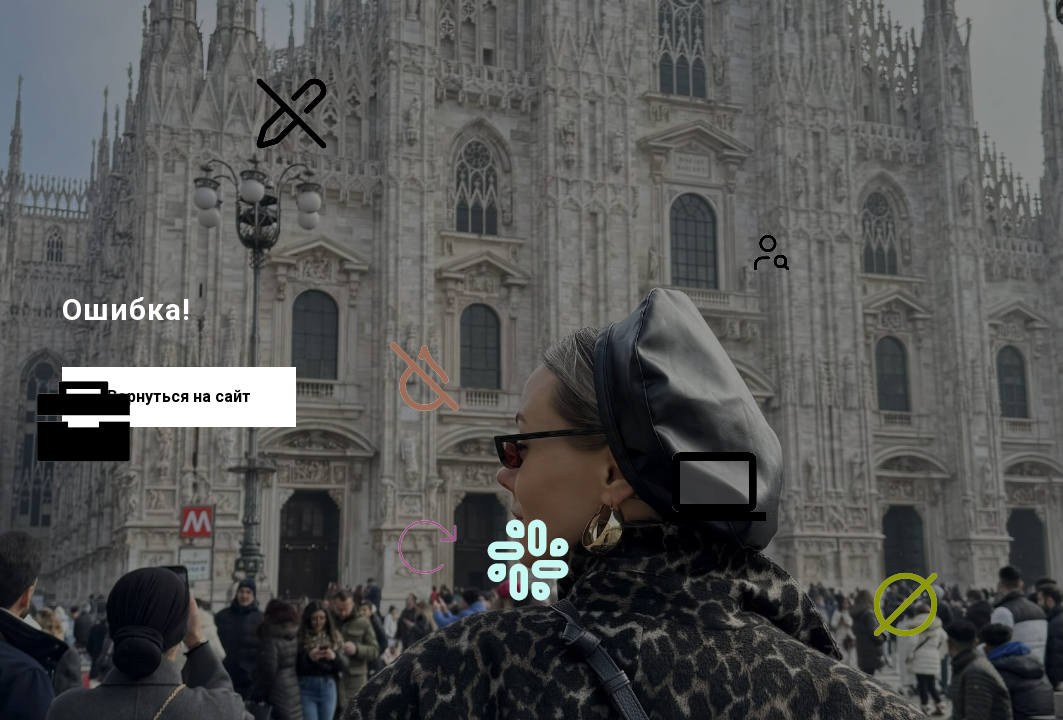 This screenshot has width=1063, height=720. Describe the element at coordinates (83, 421) in the screenshot. I see `access work or business-related content` at that location.